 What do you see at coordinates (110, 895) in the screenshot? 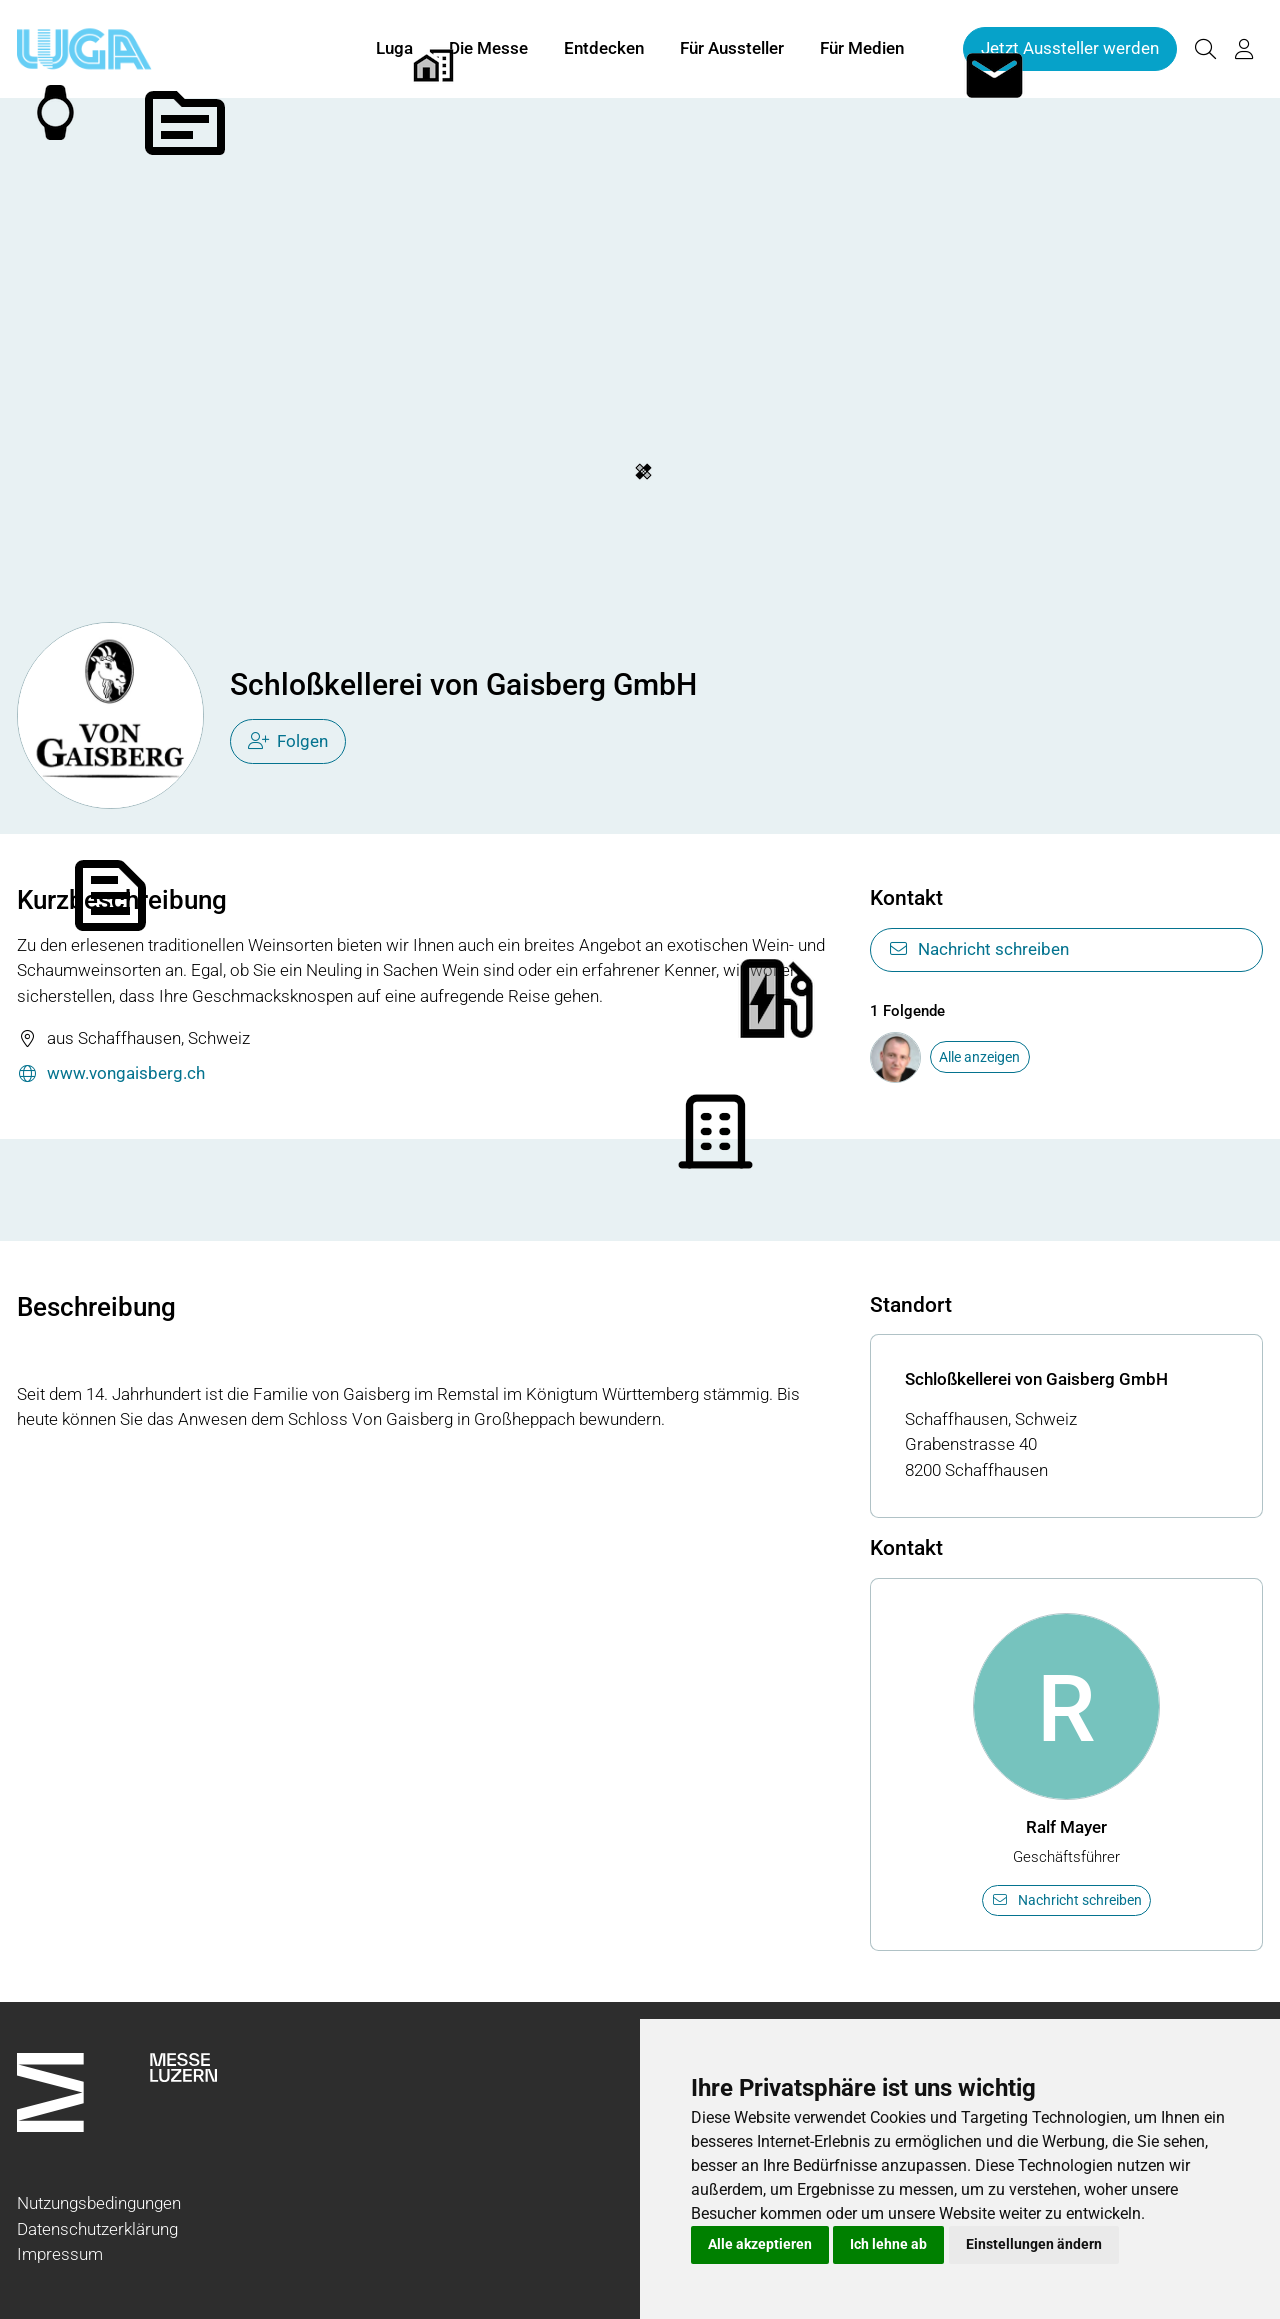
I see `view text document or note` at bounding box center [110, 895].